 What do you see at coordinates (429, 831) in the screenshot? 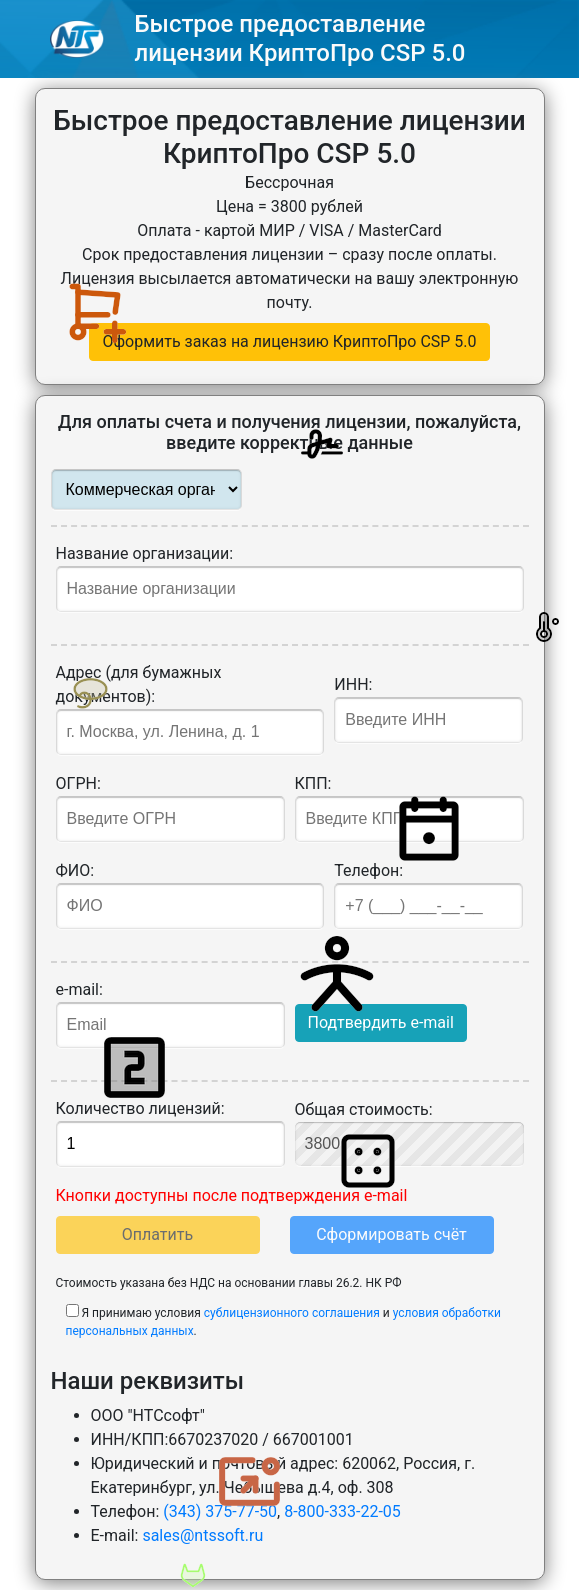
I see `indicates an event or reminder on today's date` at bounding box center [429, 831].